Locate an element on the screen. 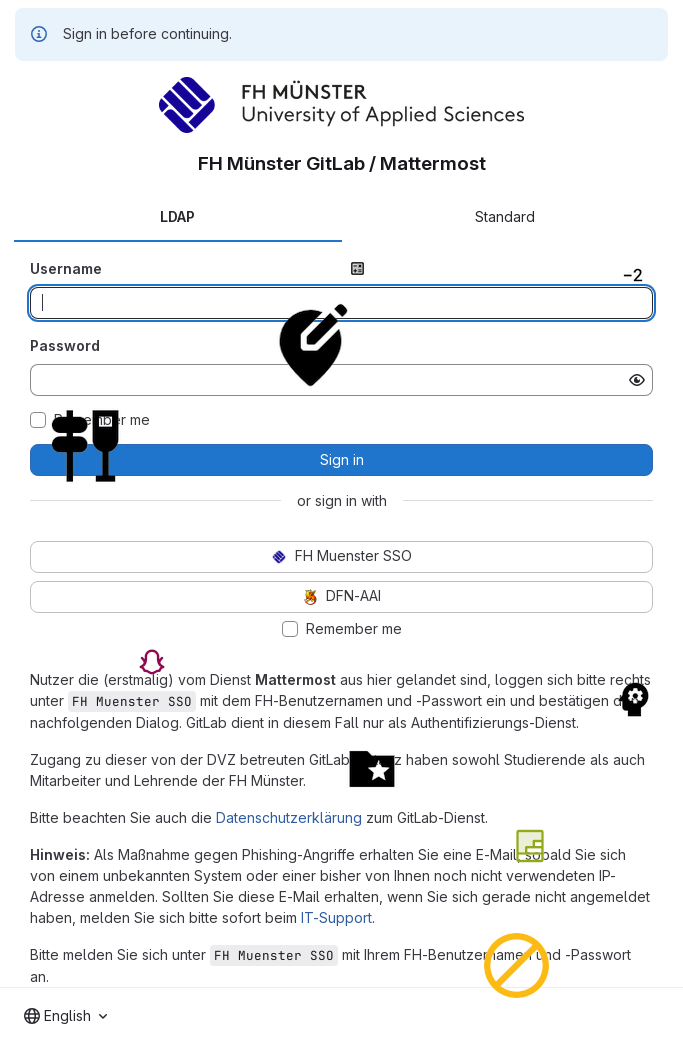  open Snapchat is located at coordinates (152, 662).